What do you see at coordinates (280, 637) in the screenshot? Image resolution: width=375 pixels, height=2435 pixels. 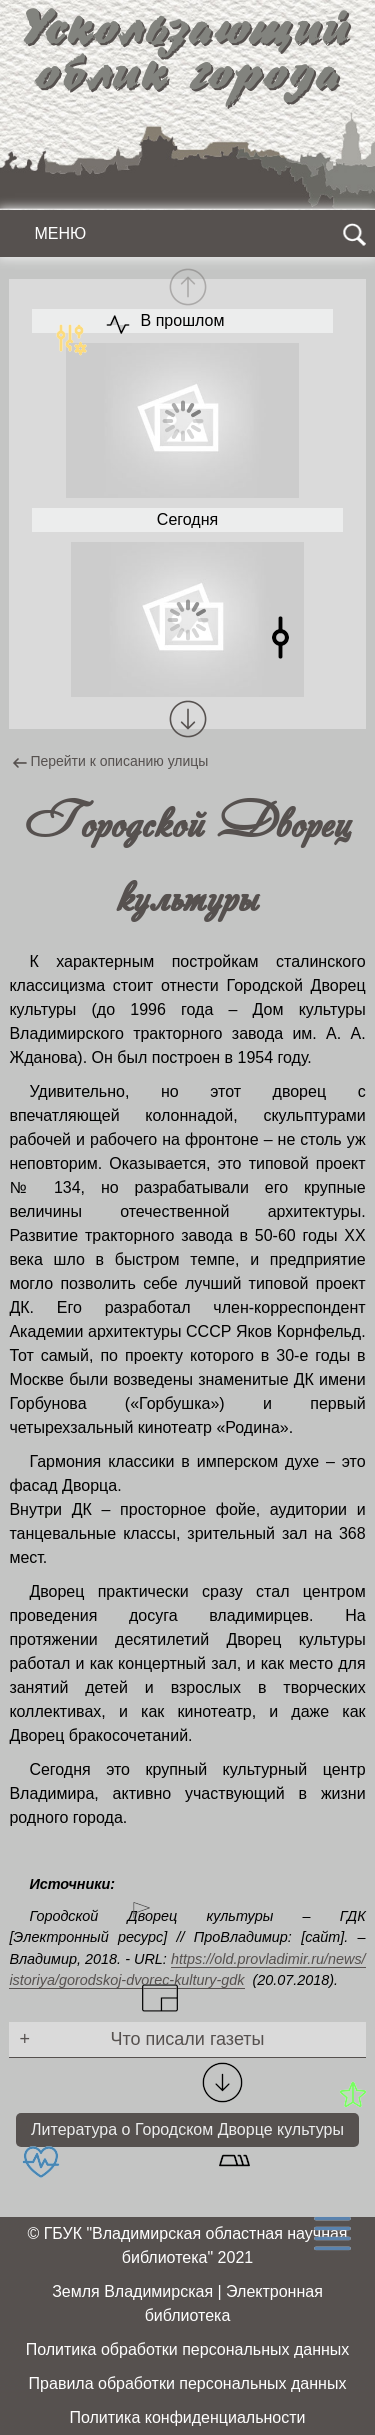 I see `view commit history in version control` at bounding box center [280, 637].